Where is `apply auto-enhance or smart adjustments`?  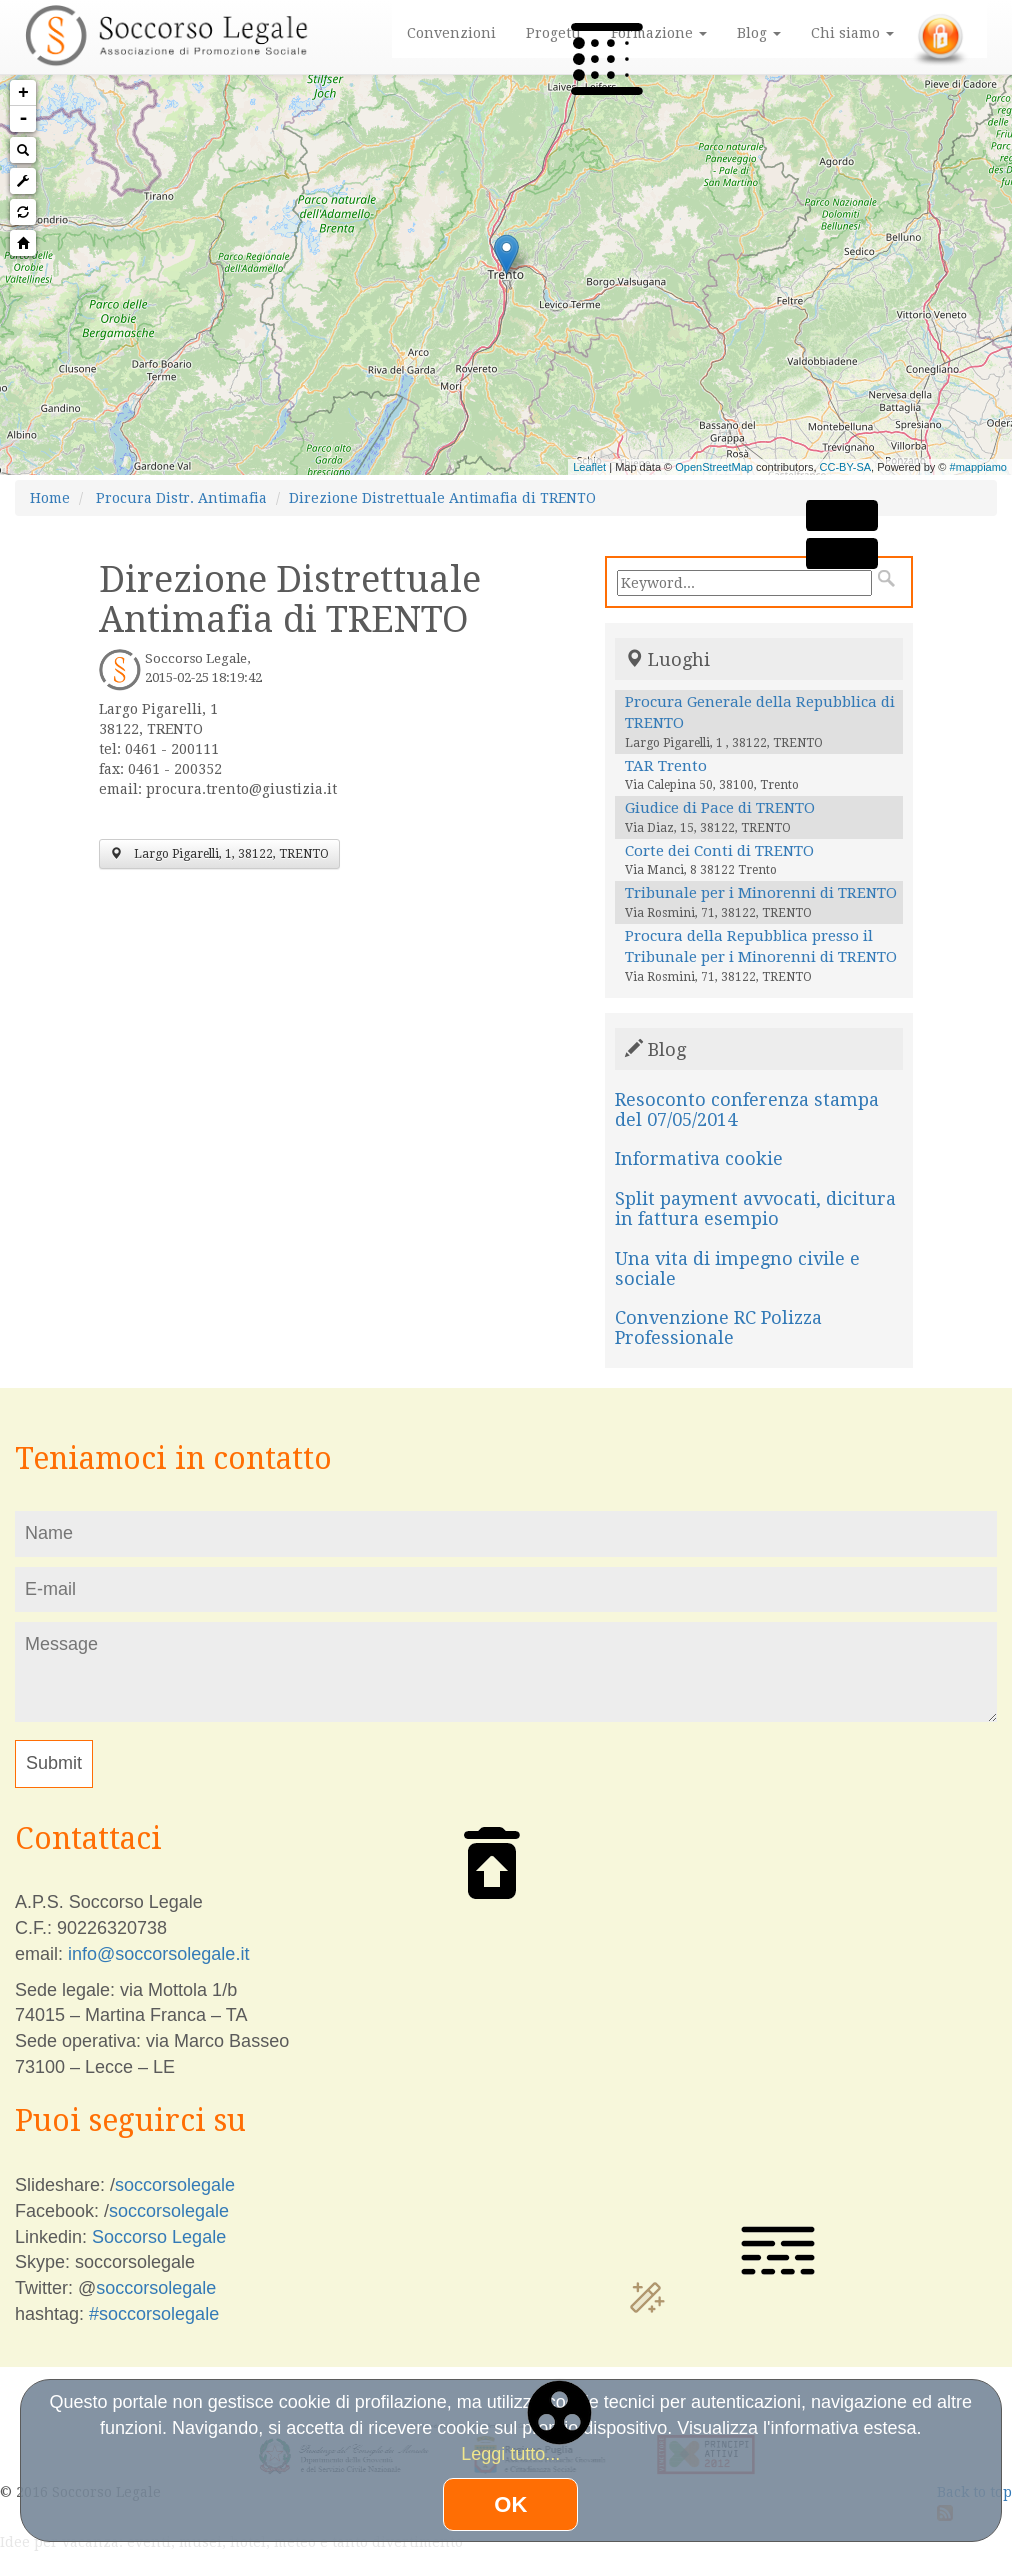
apply auto-enhance or smart adjustments is located at coordinates (645, 2297).